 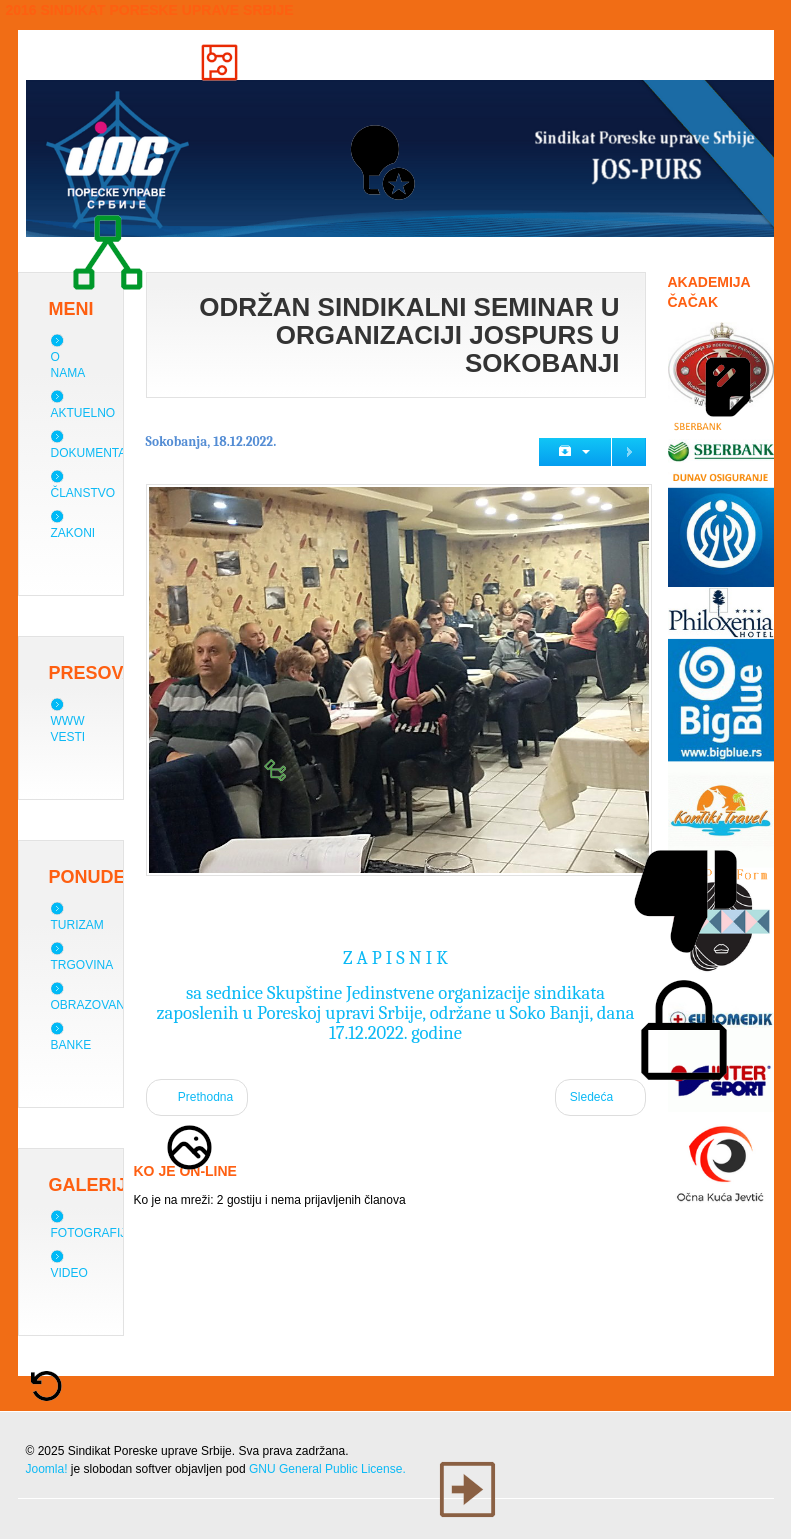 What do you see at coordinates (684, 1030) in the screenshot?
I see `indicates a locked or secured item` at bounding box center [684, 1030].